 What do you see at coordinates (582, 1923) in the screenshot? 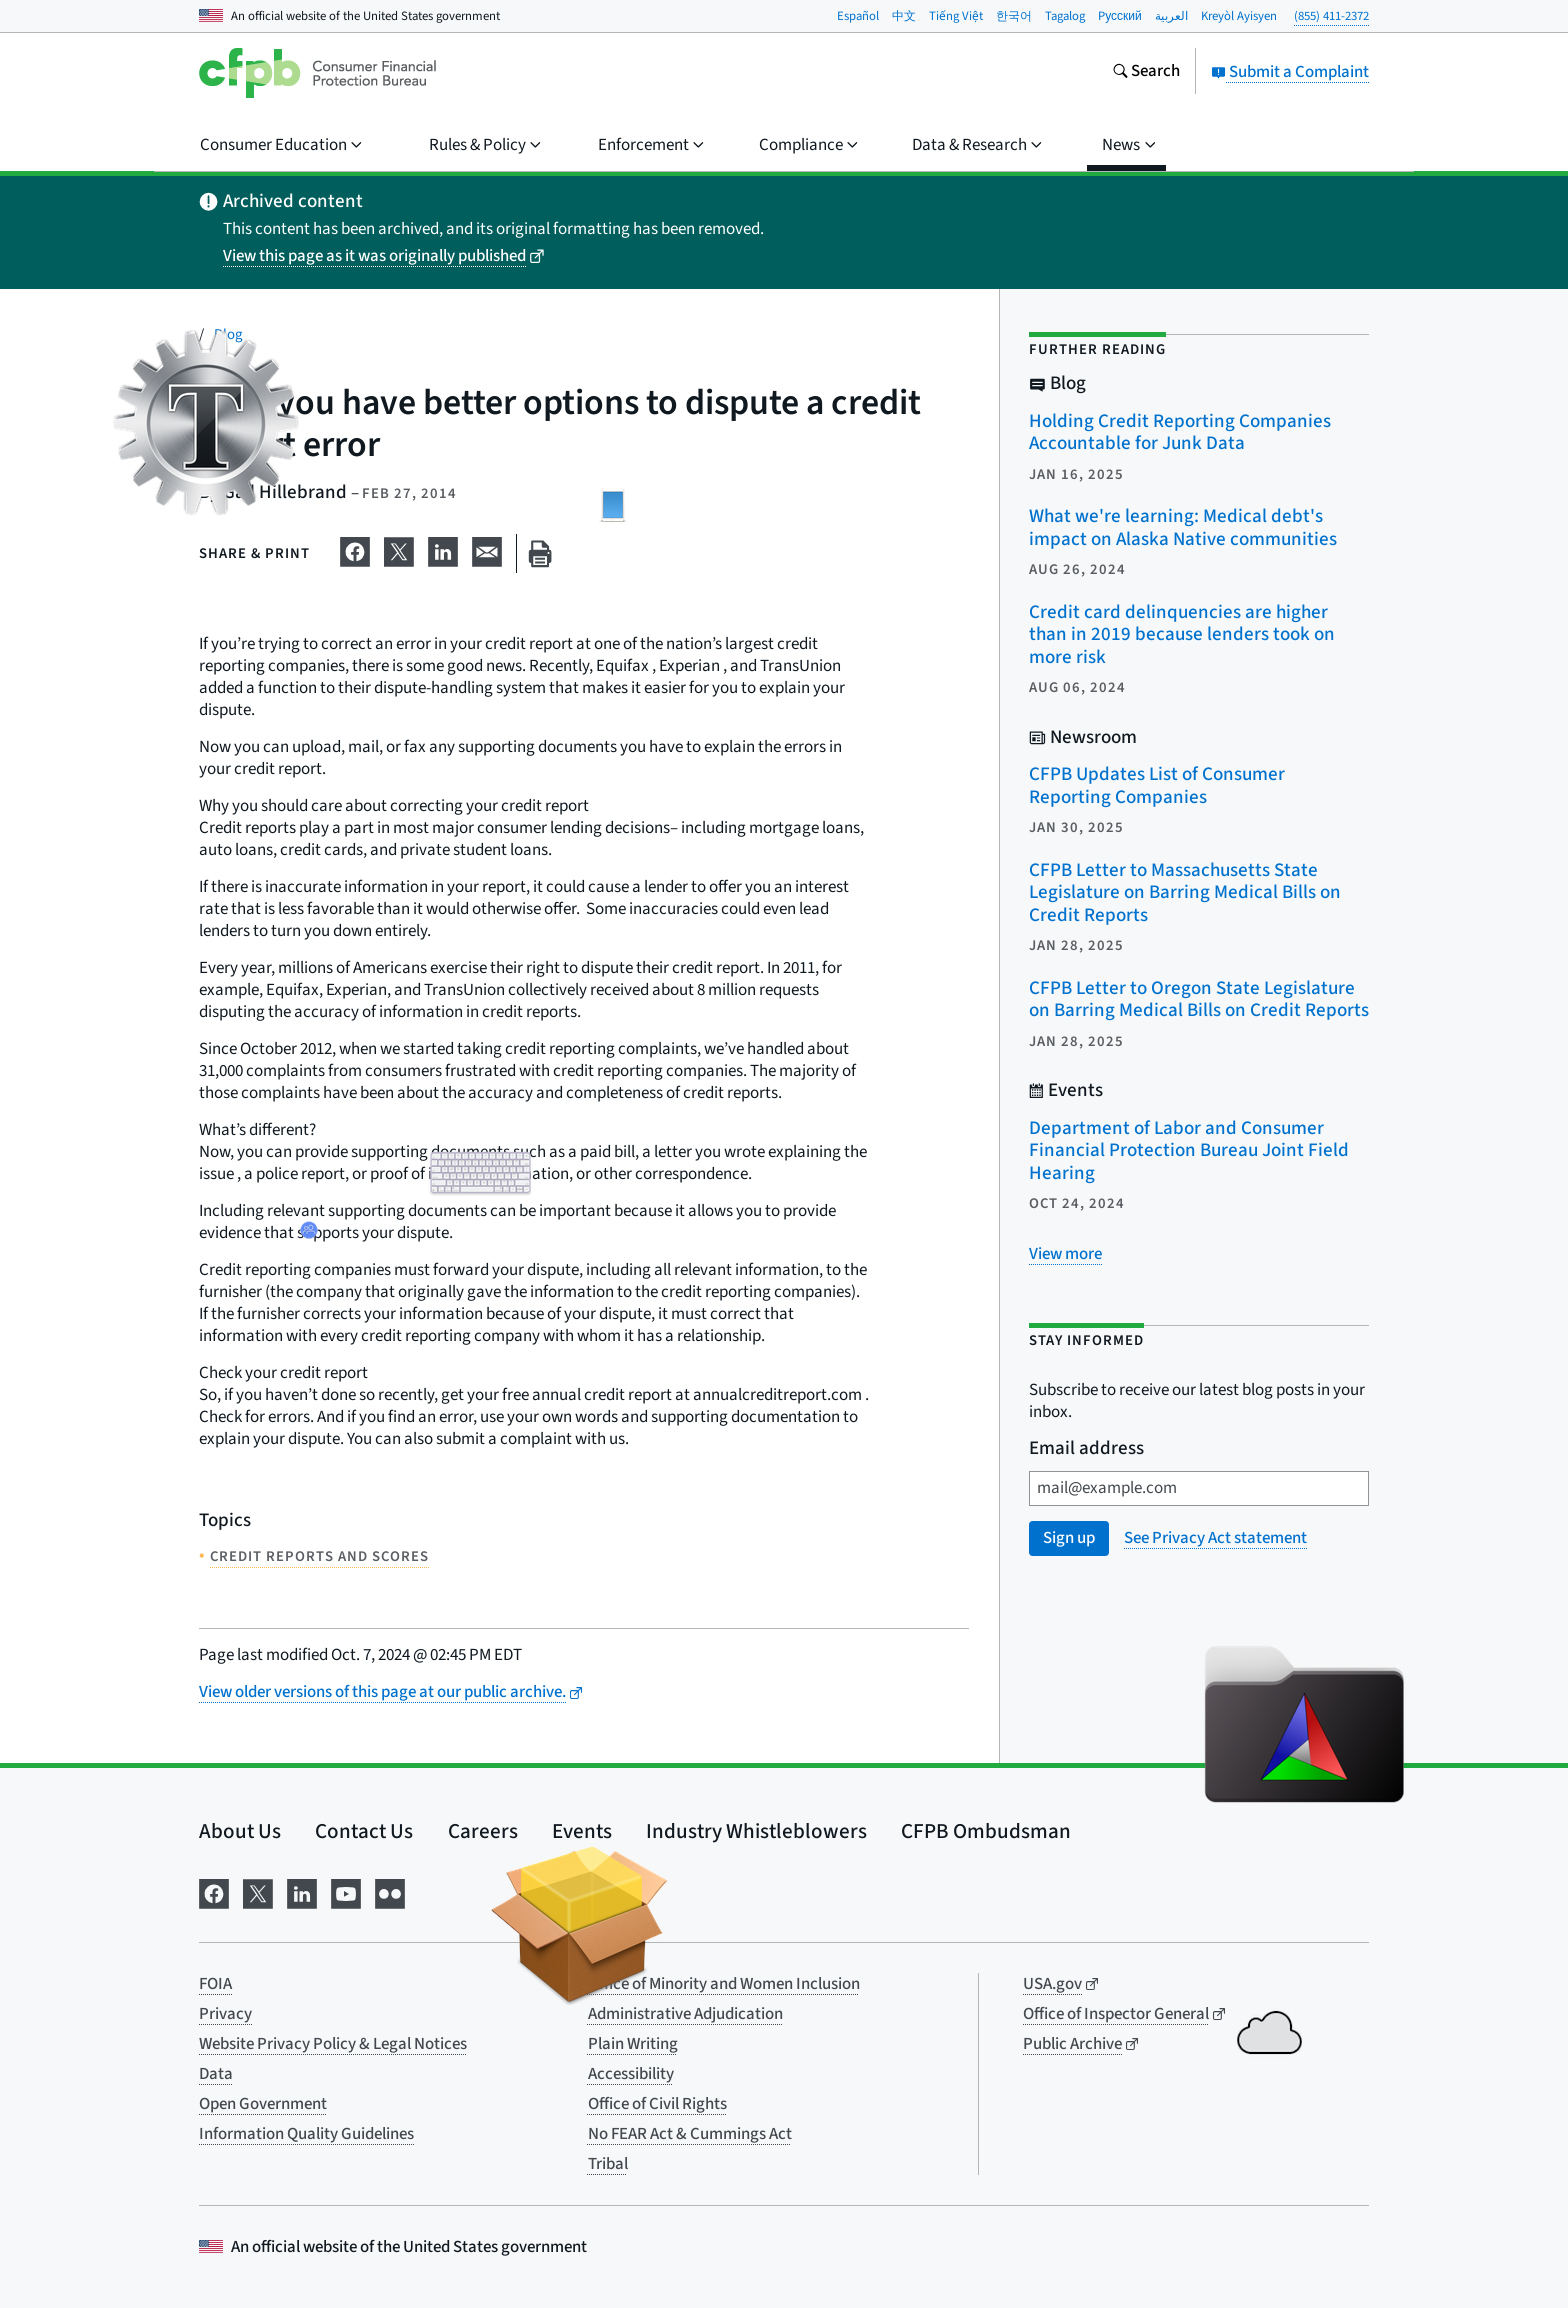
I see `open installer package` at bounding box center [582, 1923].